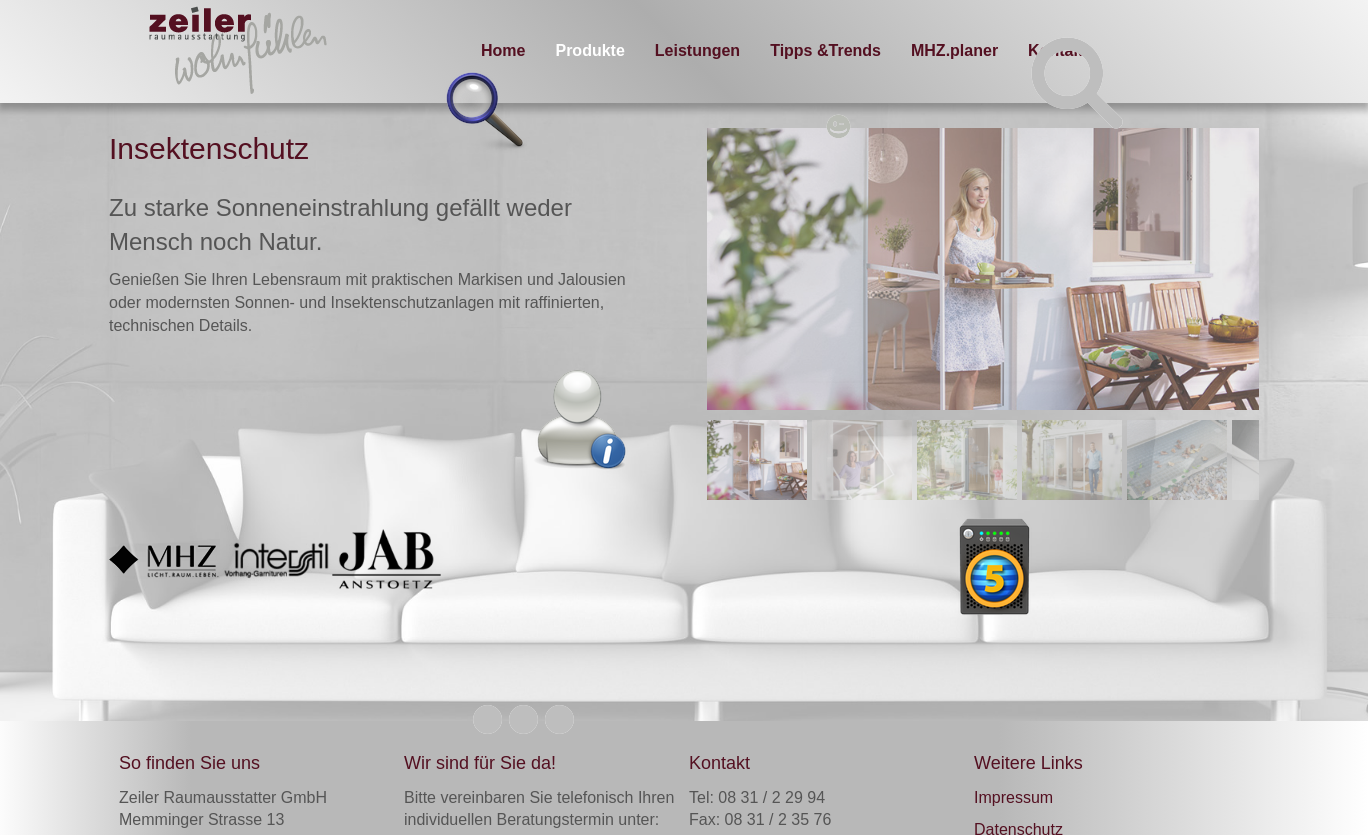  What do you see at coordinates (523, 719) in the screenshot?
I see `content is loading` at bounding box center [523, 719].